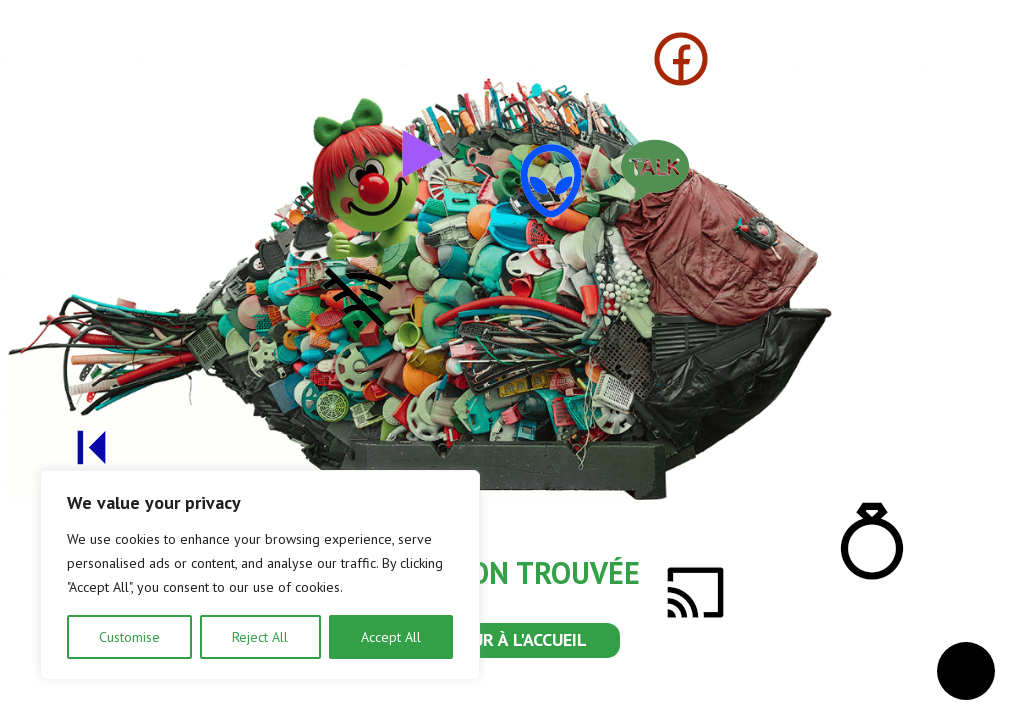 This screenshot has width=1015, height=720. Describe the element at coordinates (551, 180) in the screenshot. I see `indicates sci-fi or extraterrestrial content` at that location.